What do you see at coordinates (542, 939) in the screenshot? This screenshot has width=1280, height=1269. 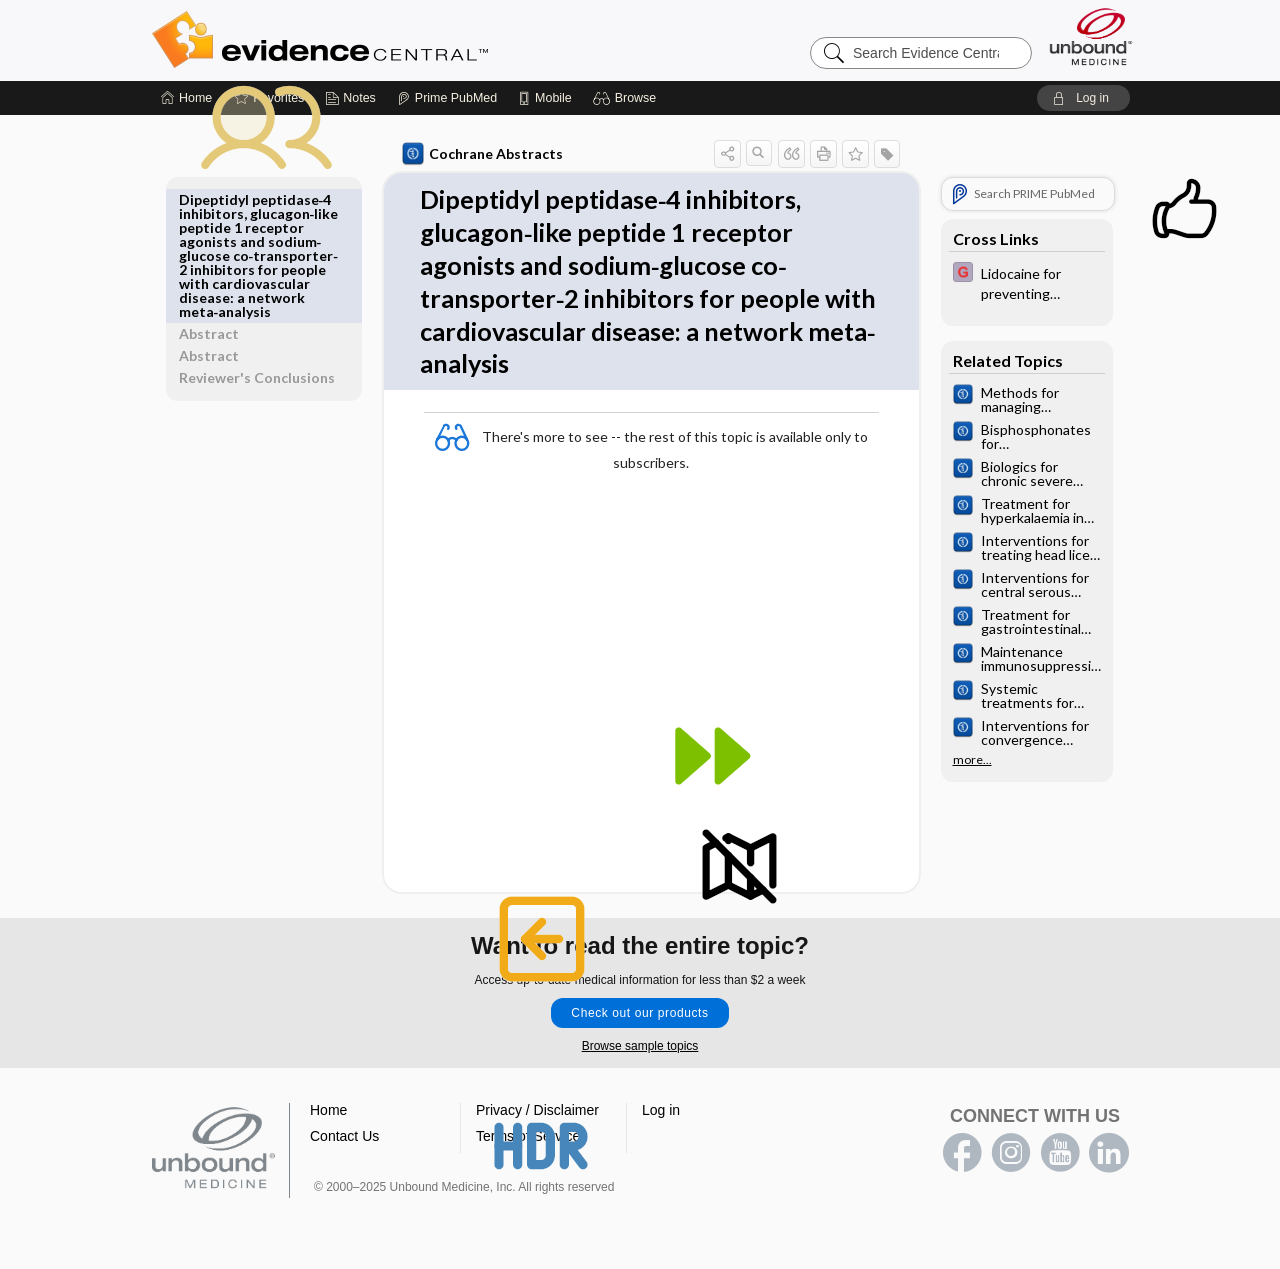 I see `go back to the previous screen` at bounding box center [542, 939].